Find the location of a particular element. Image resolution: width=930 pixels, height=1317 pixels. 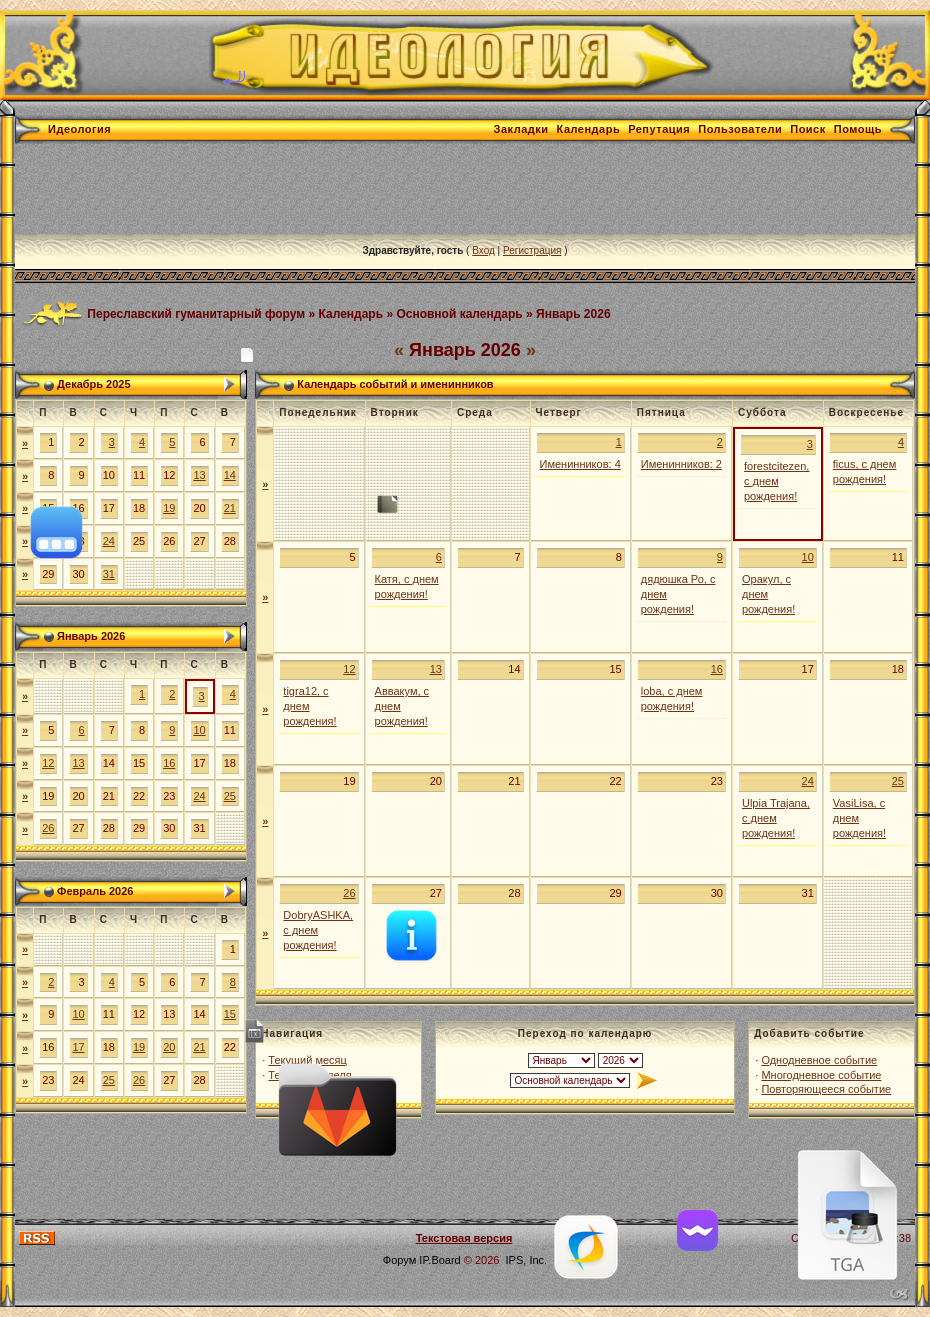

a TGA image file is located at coordinates (847, 1217).